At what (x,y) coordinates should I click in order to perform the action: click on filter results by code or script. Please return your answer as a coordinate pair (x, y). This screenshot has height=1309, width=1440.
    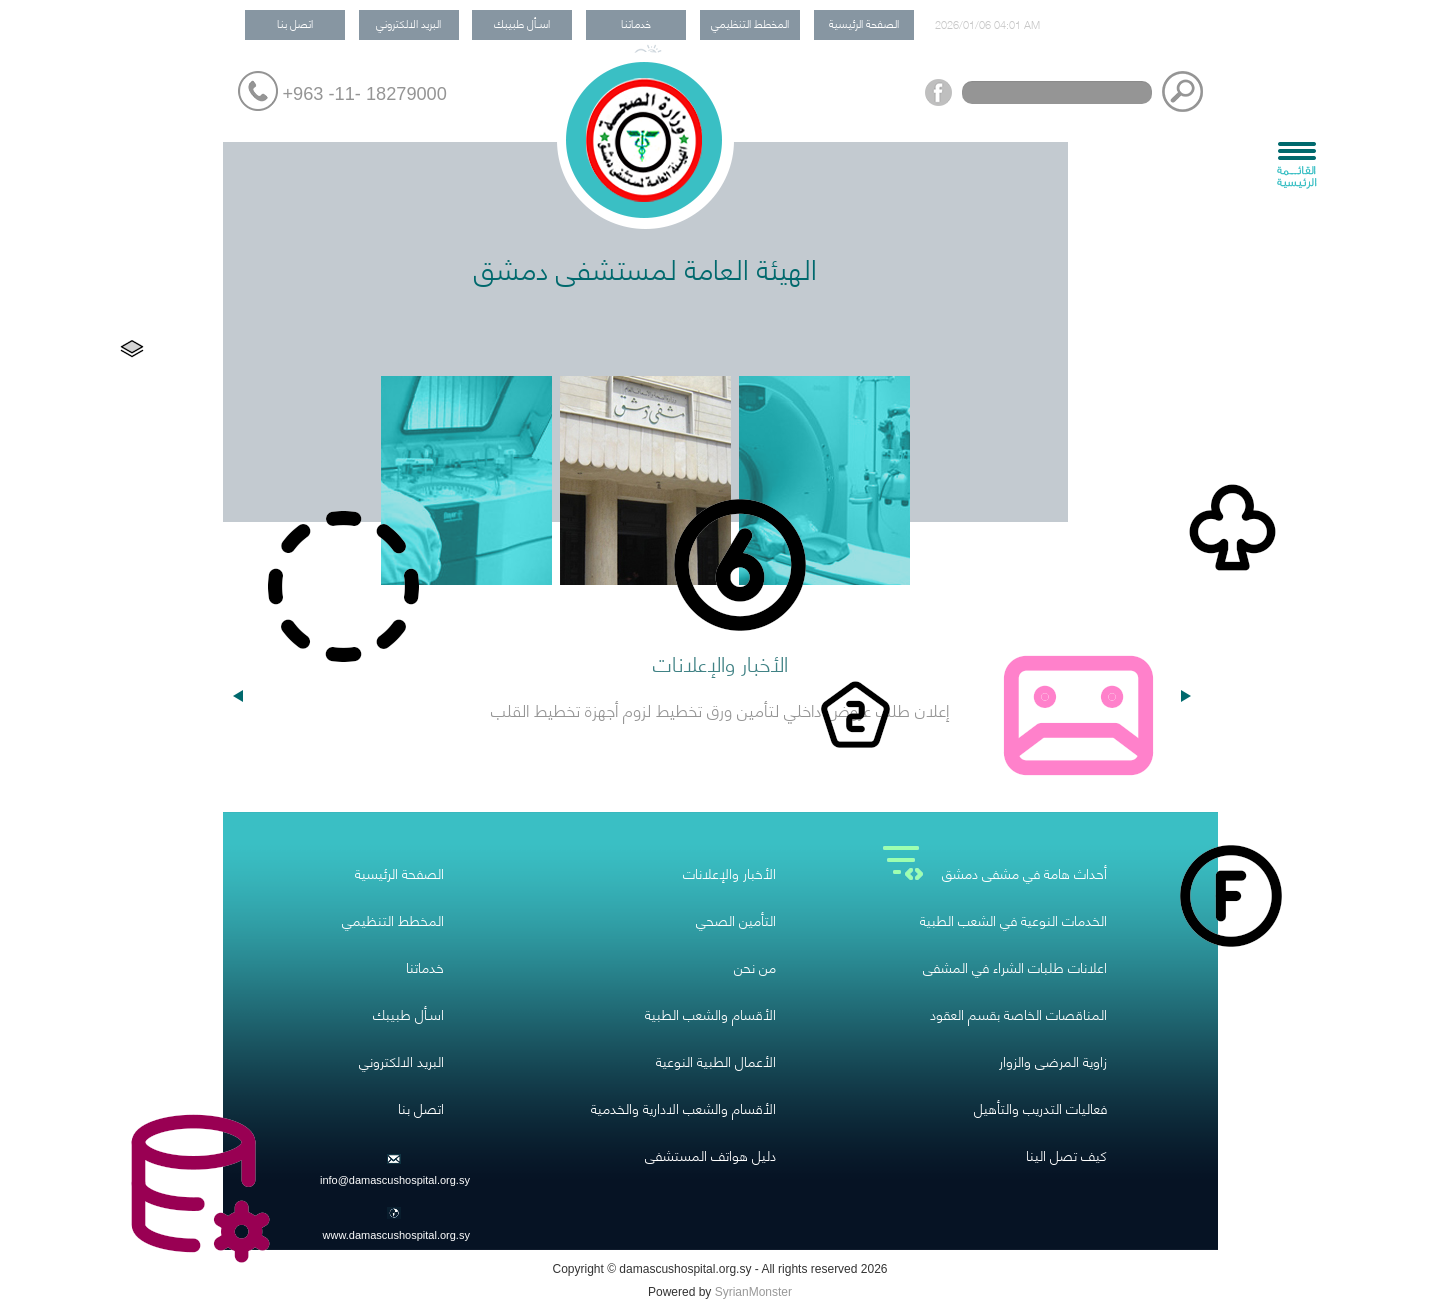
    Looking at the image, I should click on (901, 860).